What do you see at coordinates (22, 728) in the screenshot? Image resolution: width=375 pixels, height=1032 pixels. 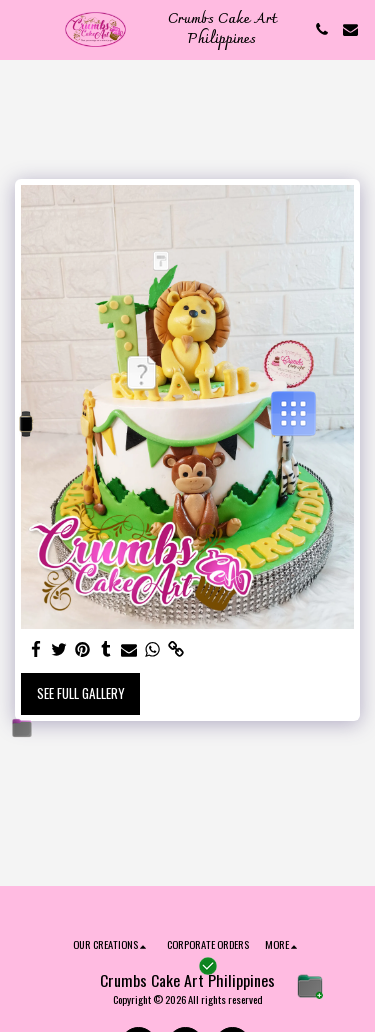 I see `open folder to view contents` at bounding box center [22, 728].